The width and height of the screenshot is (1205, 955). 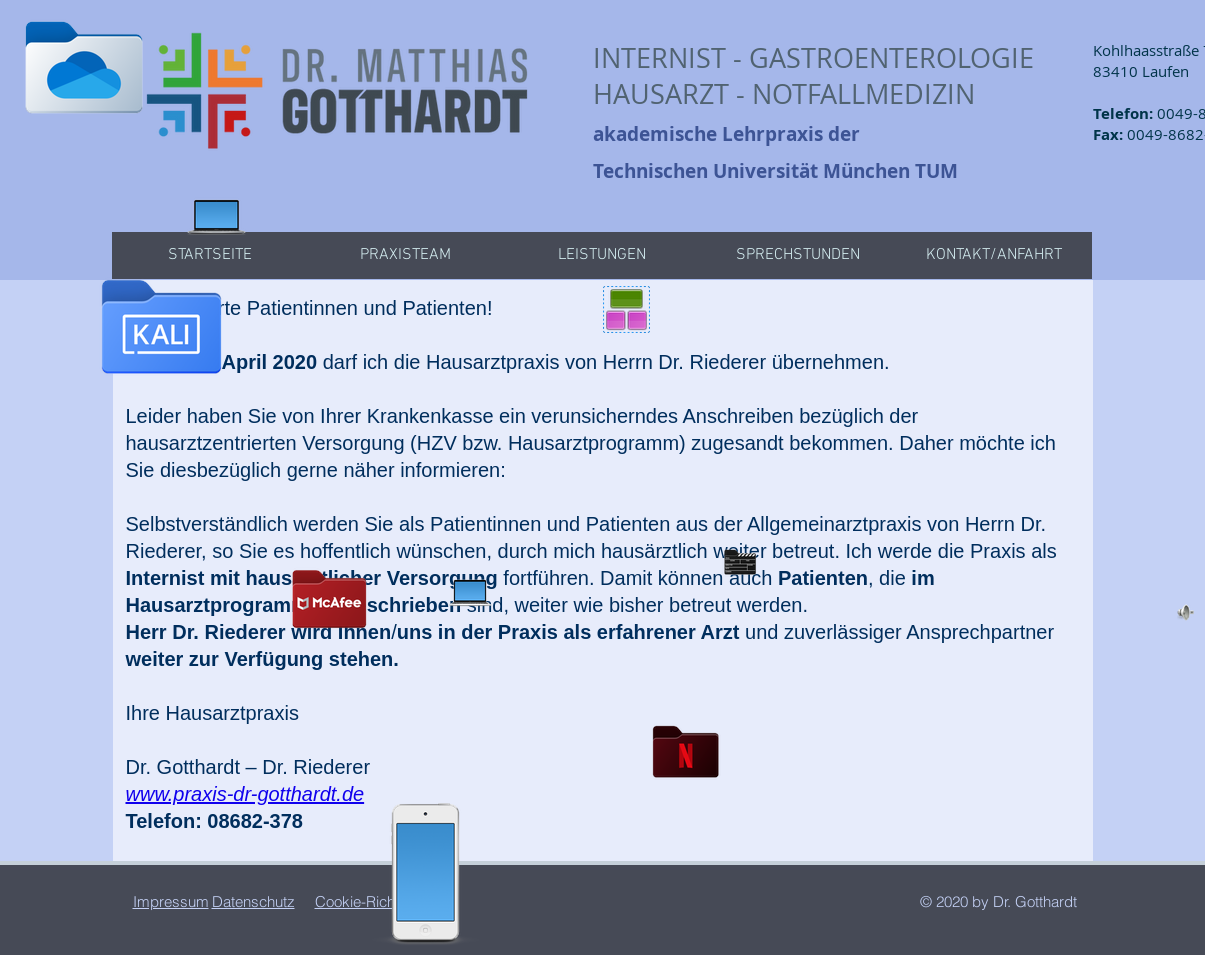 What do you see at coordinates (425, 874) in the screenshot?
I see `iPod Touch device connected` at bounding box center [425, 874].